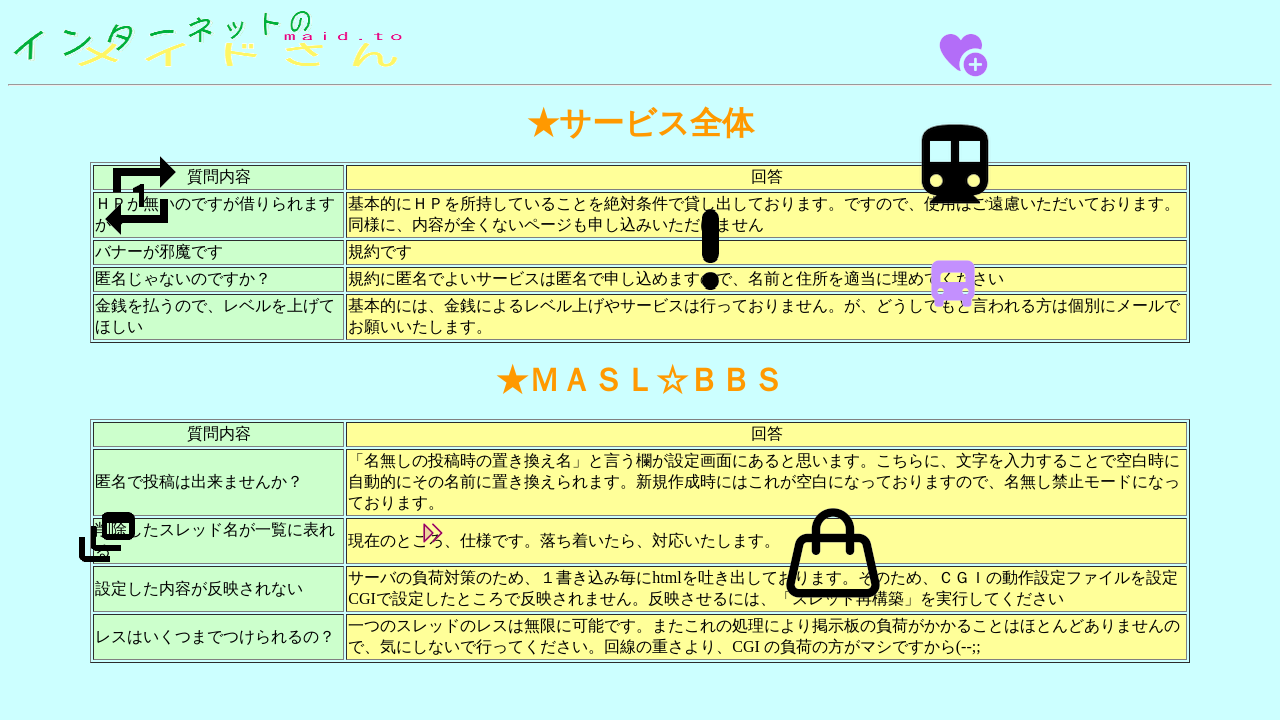 This screenshot has height=720, width=1280. Describe the element at coordinates (833, 555) in the screenshot. I see `view your shopping bag` at that location.